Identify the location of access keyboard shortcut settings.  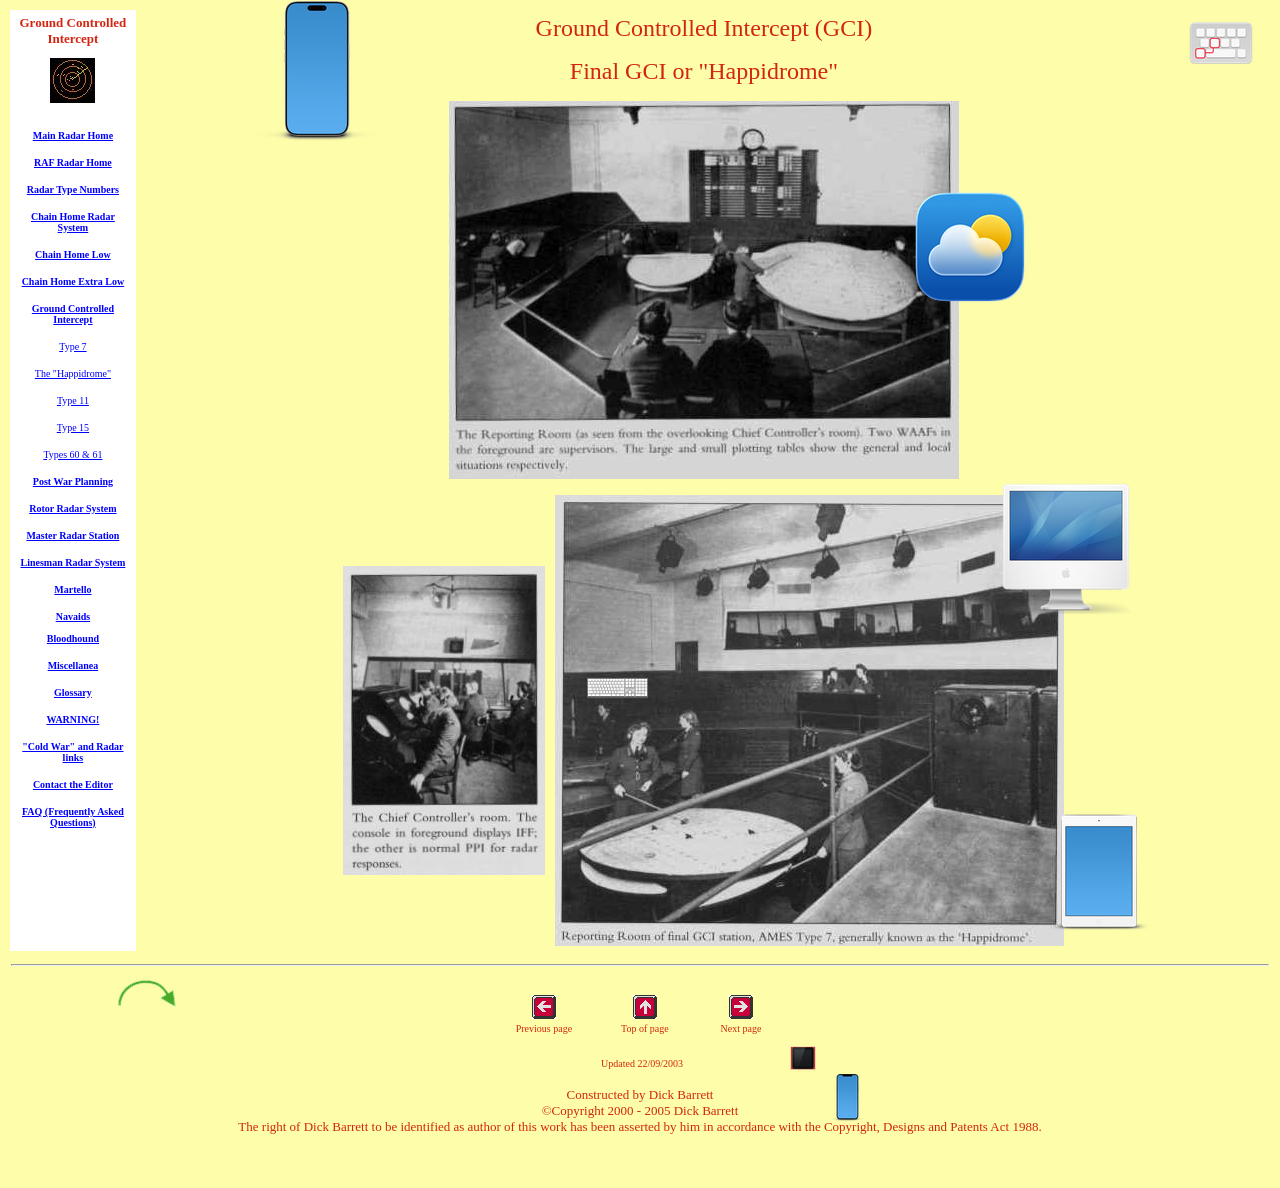
(1221, 43).